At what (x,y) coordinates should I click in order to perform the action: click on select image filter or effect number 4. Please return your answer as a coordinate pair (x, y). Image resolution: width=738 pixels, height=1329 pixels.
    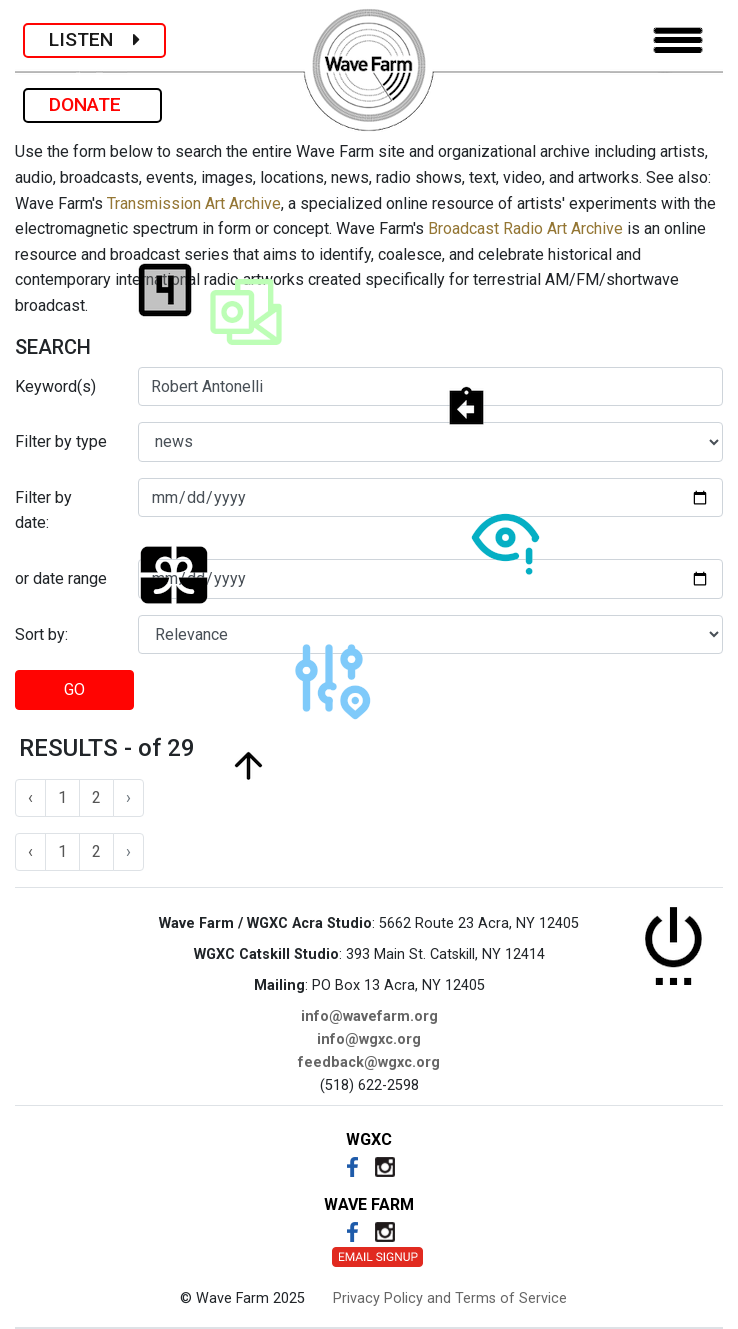
    Looking at the image, I should click on (165, 290).